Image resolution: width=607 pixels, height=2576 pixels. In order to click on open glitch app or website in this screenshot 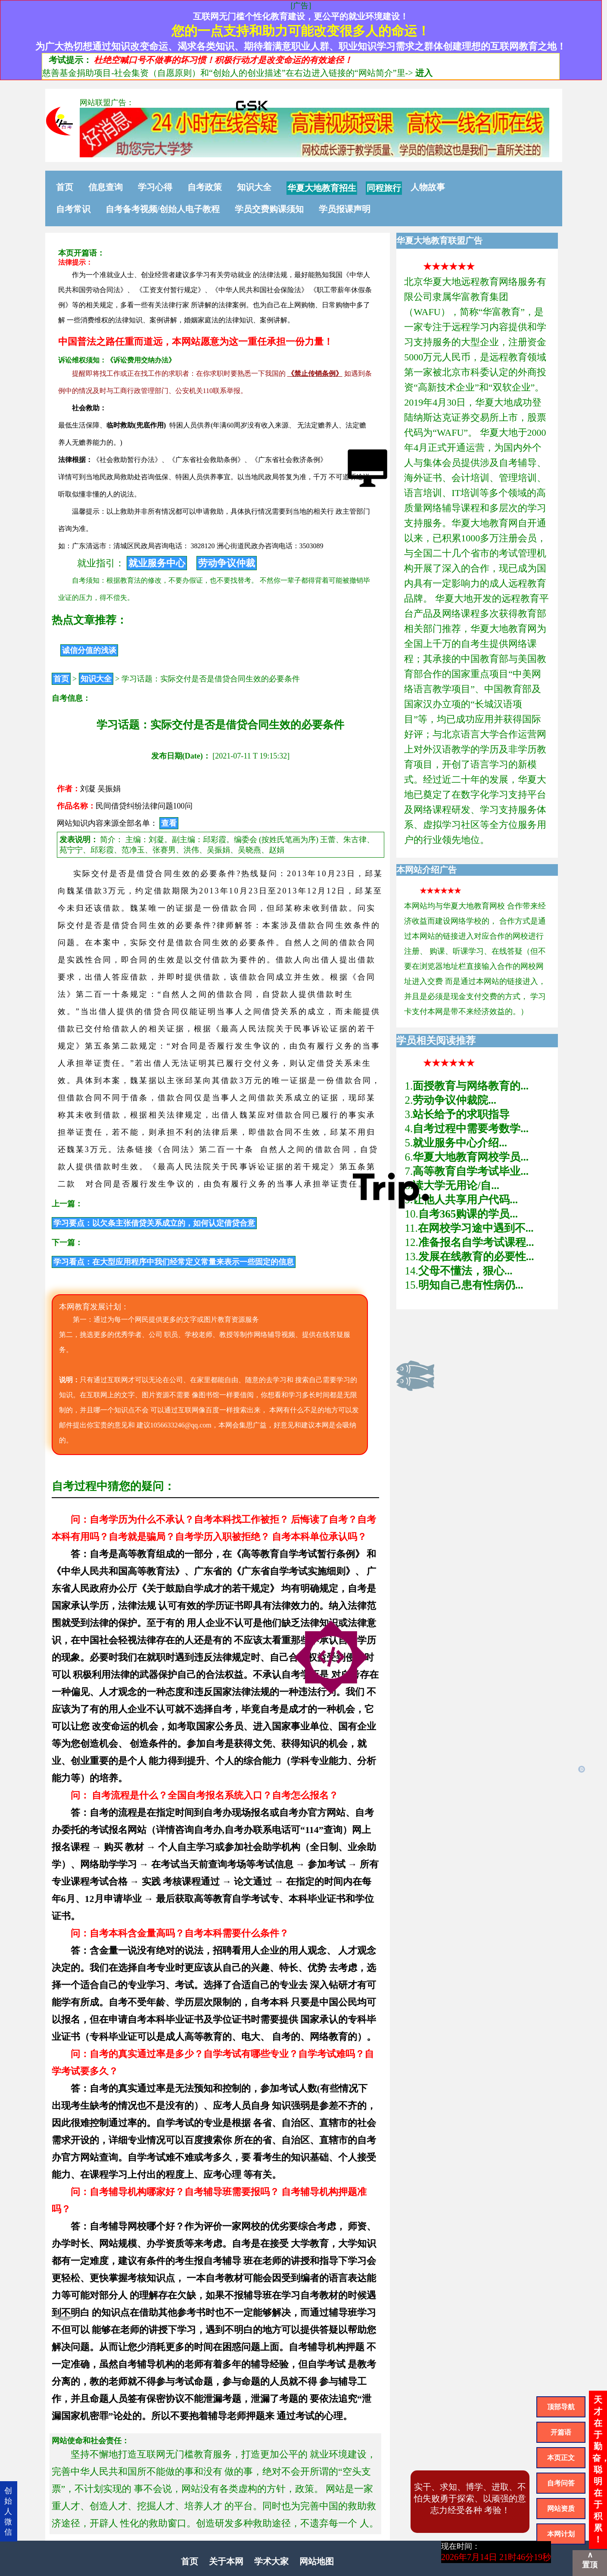, I will do `click(415, 1376)`.